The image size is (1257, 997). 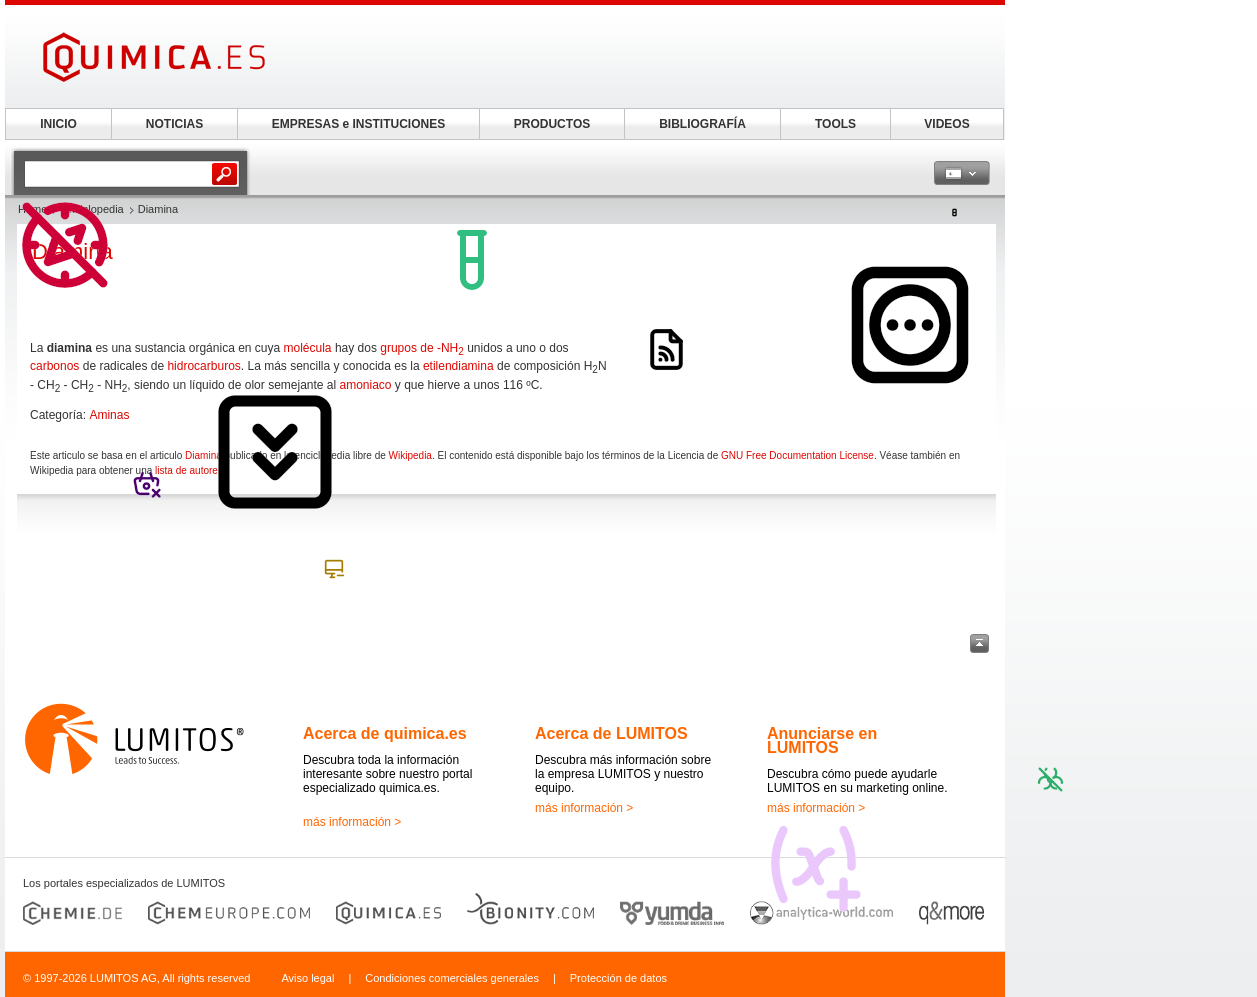 I want to click on indicates item number 8 in a list or sequence, so click(x=954, y=212).